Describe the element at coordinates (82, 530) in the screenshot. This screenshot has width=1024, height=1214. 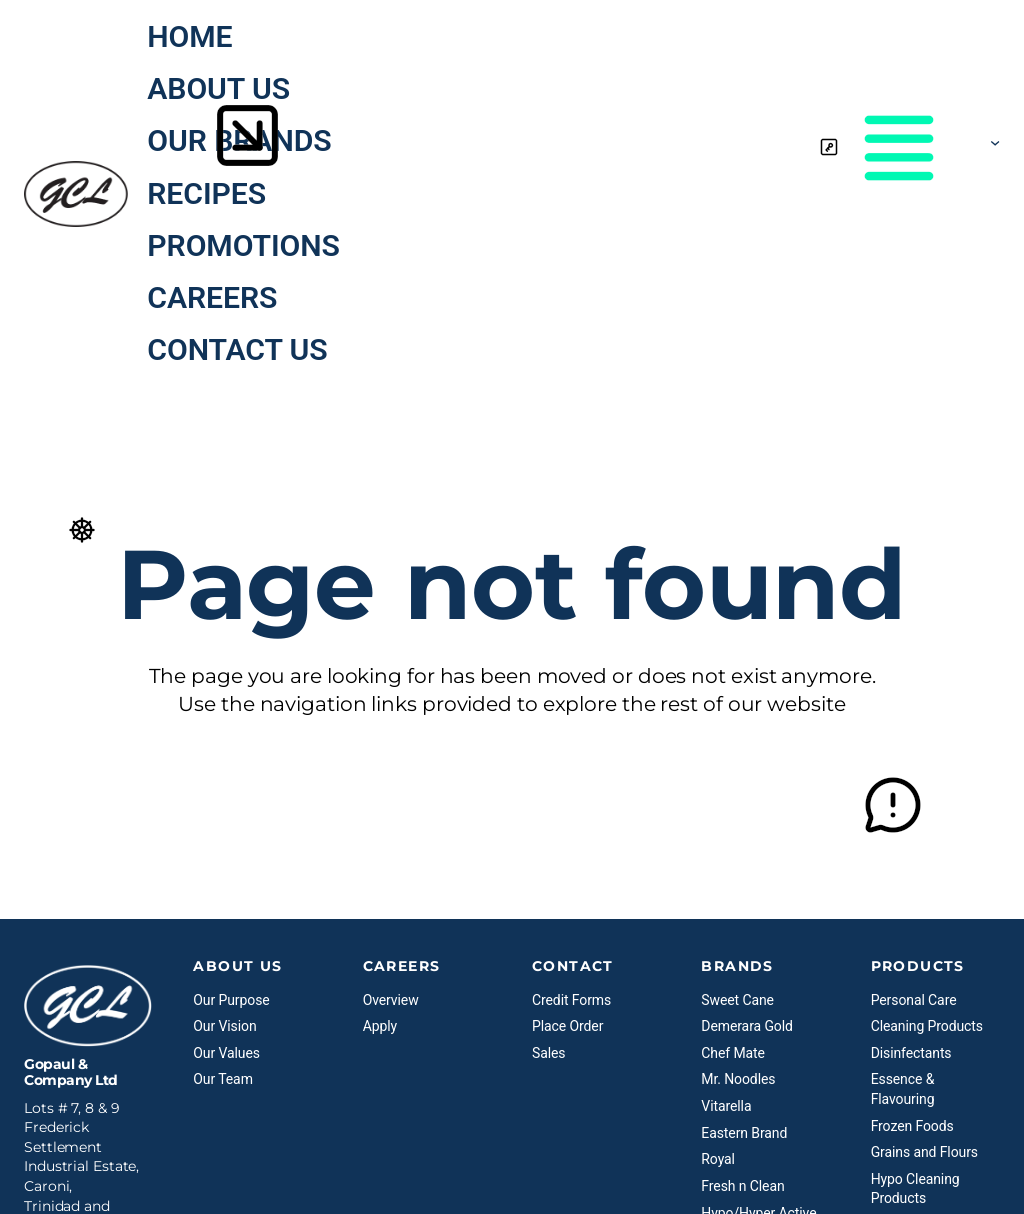
I see `navigate to steering or navigation controls` at that location.